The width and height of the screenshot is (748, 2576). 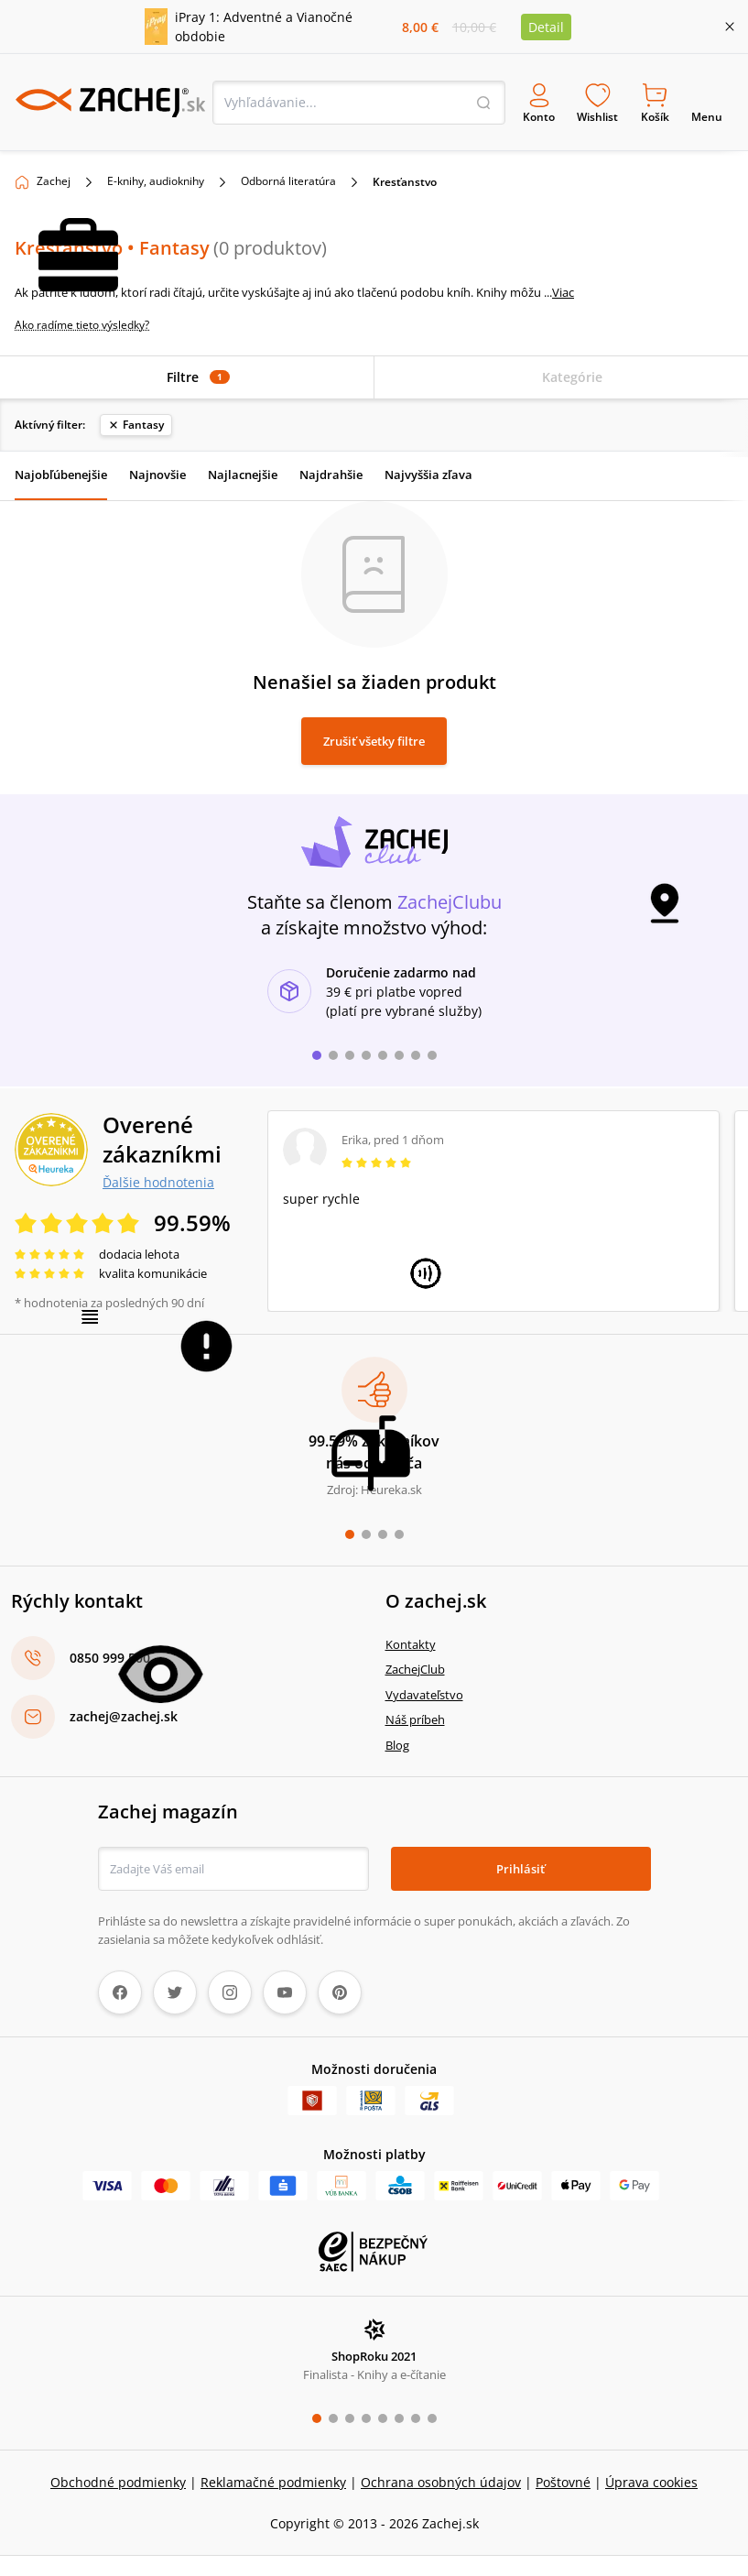 I want to click on tap to pay with contactless payment, so click(x=426, y=1273).